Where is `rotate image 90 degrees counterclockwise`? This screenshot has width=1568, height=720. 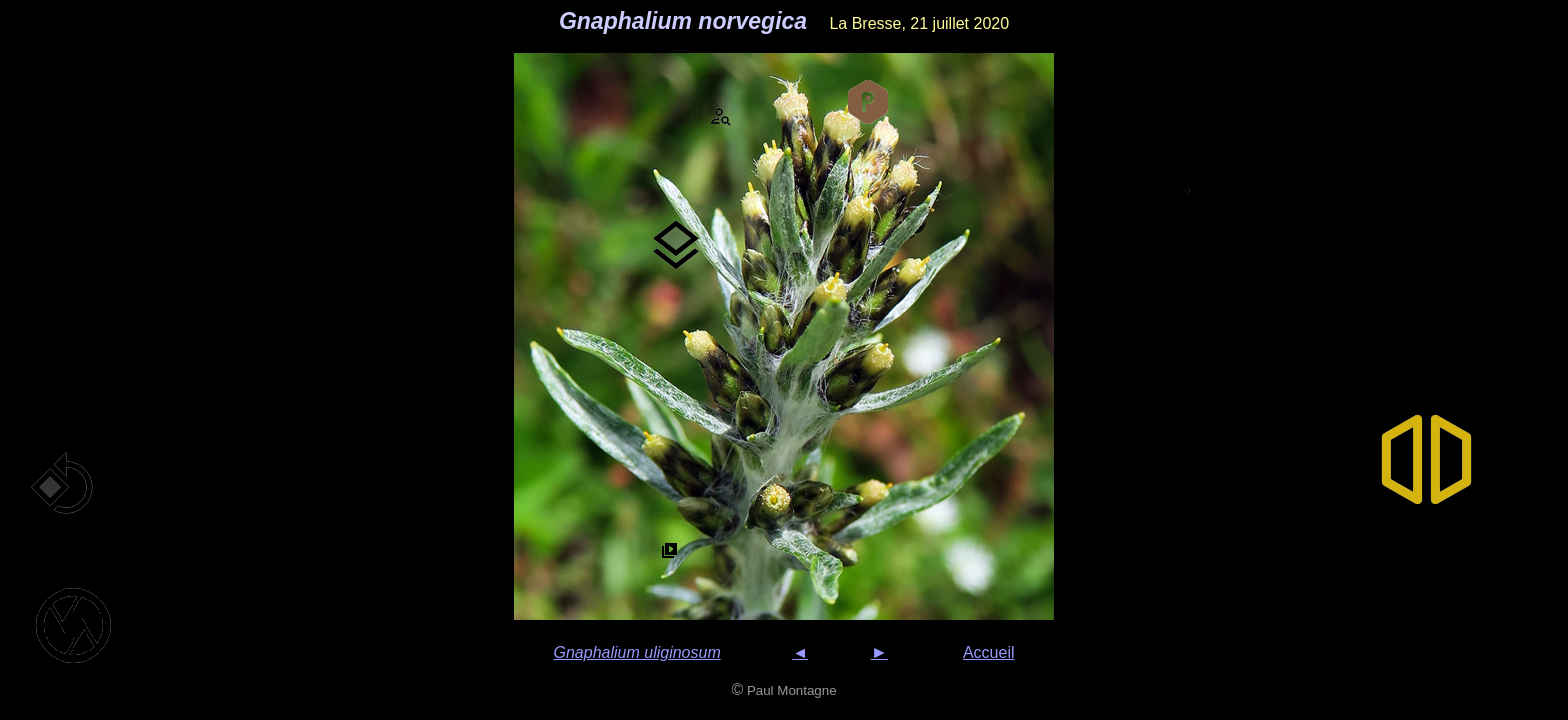
rotate image 90 degrees counterclockwise is located at coordinates (63, 484).